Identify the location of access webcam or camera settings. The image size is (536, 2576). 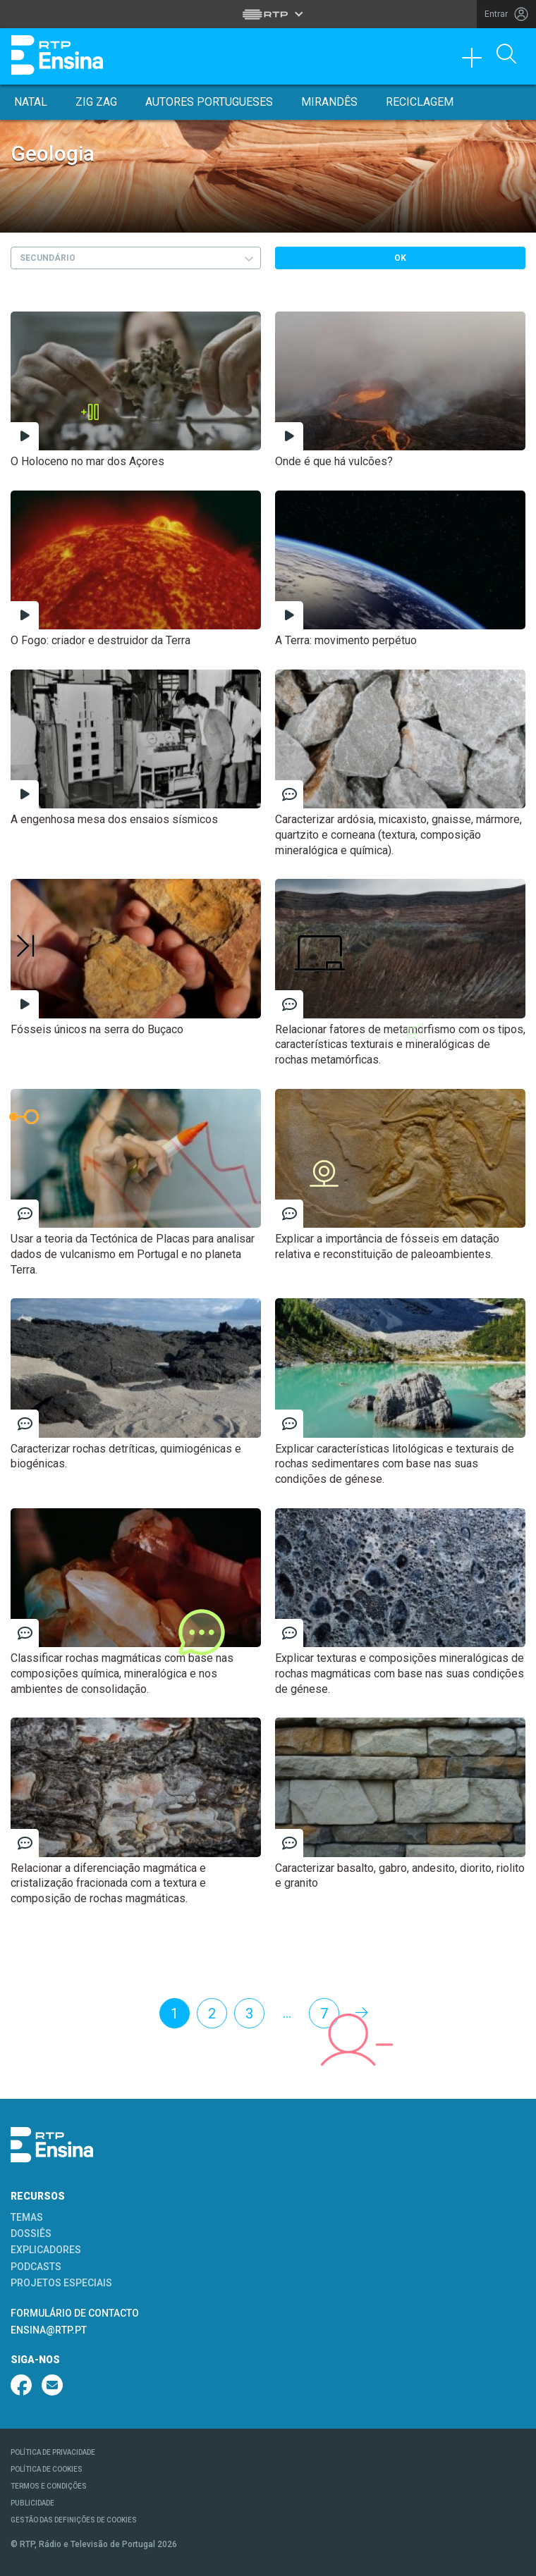
(324, 1174).